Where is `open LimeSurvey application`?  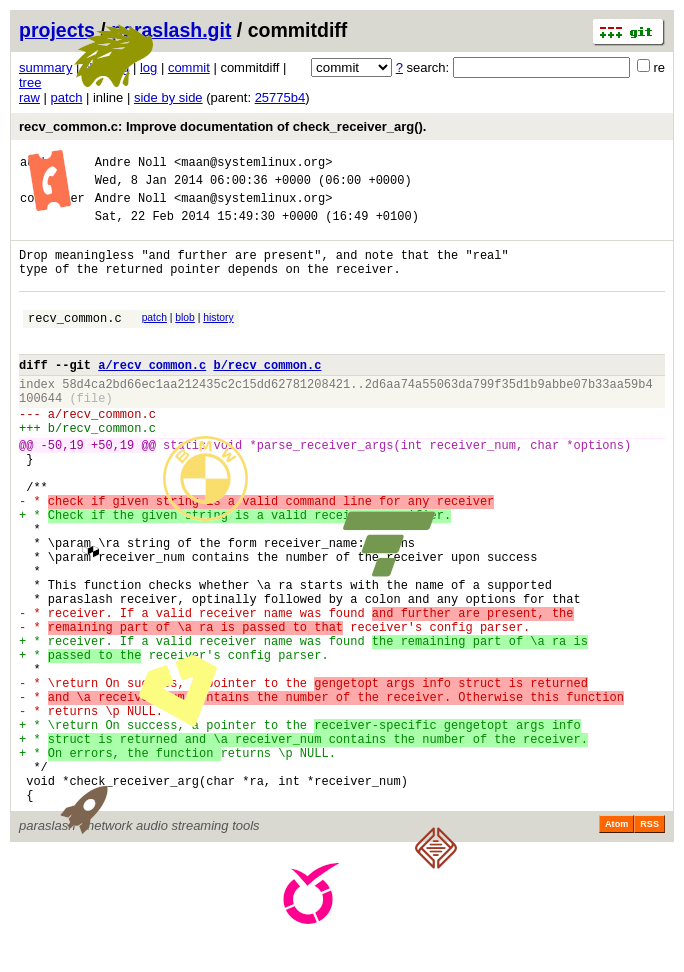 open LimeSurvey application is located at coordinates (311, 893).